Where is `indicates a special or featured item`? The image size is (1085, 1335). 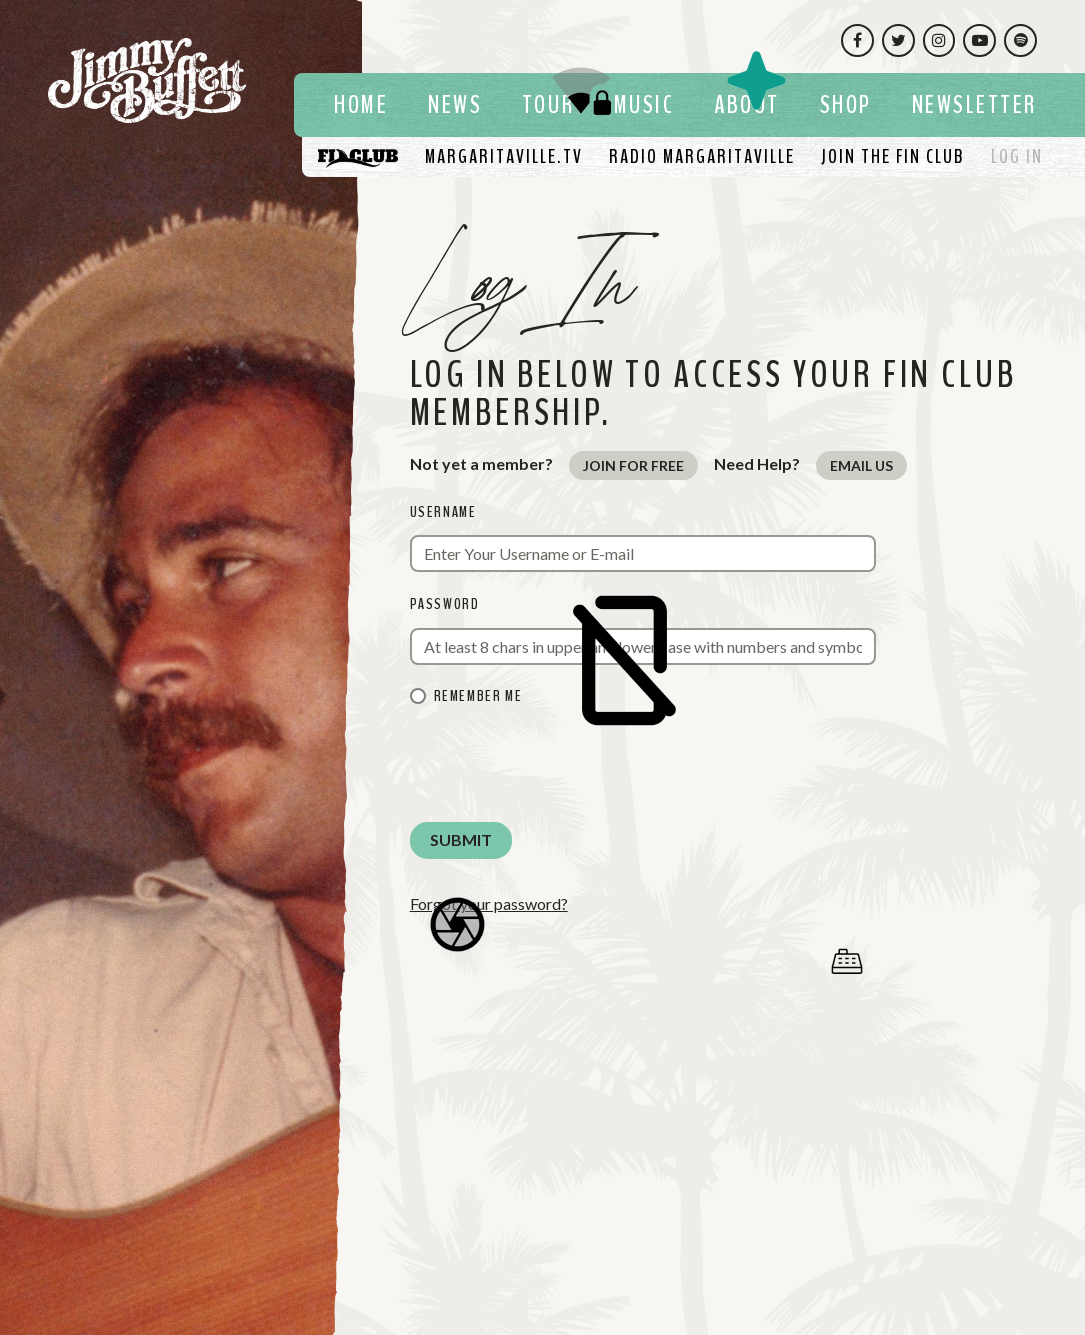 indicates a special or featured item is located at coordinates (756, 80).